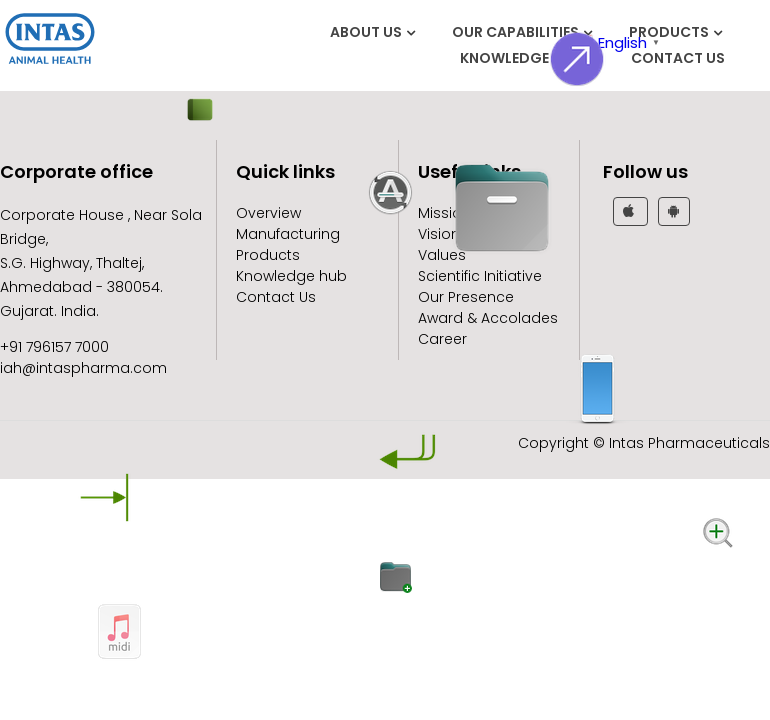 Image resolution: width=770 pixels, height=720 pixels. What do you see at coordinates (395, 576) in the screenshot?
I see `create a new folder` at bounding box center [395, 576].